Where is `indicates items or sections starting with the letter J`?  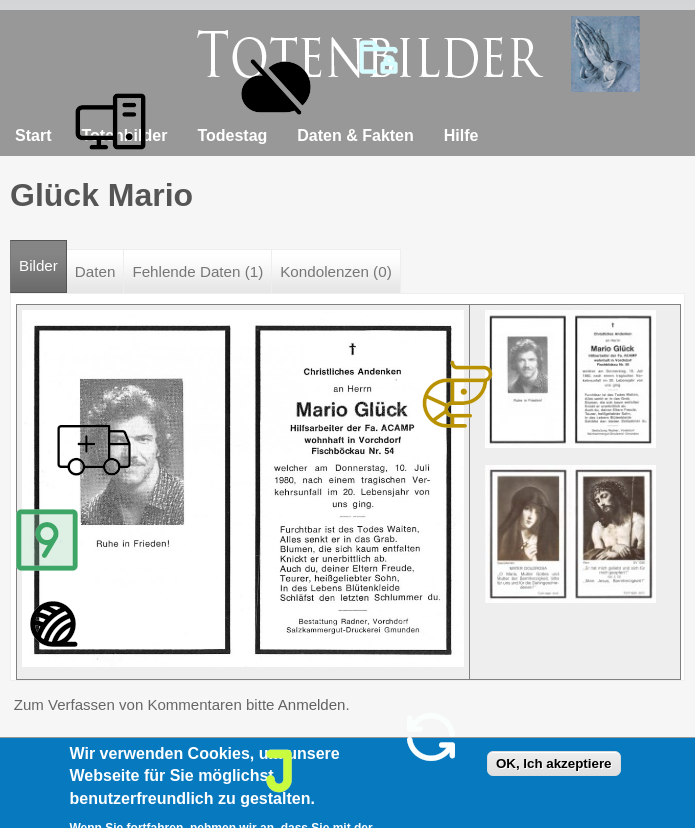
indicates items or sections starting with the letter J is located at coordinates (279, 771).